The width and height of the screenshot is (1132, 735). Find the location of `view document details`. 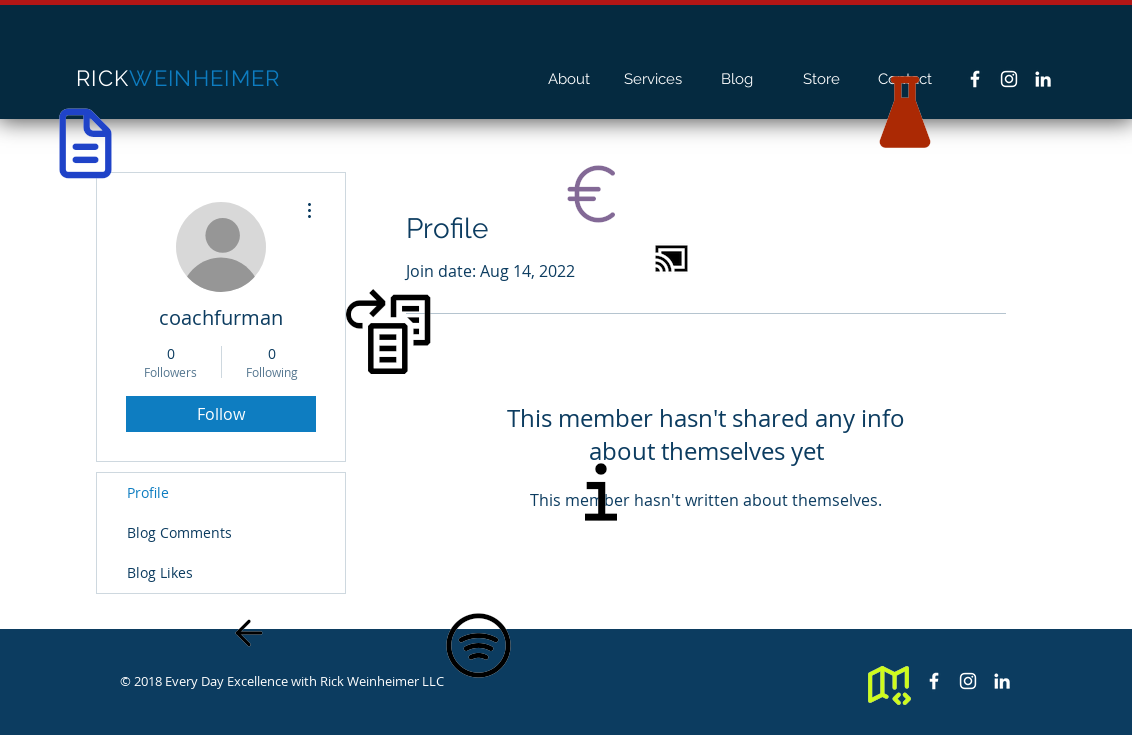

view document details is located at coordinates (85, 143).